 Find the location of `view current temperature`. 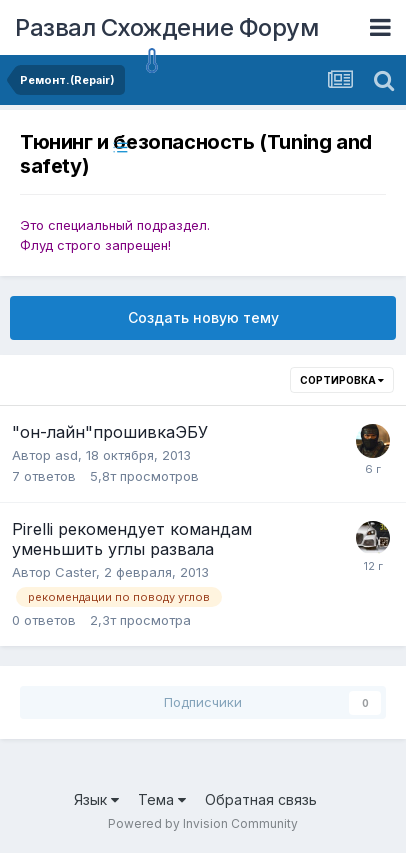

view current temperature is located at coordinates (152, 60).